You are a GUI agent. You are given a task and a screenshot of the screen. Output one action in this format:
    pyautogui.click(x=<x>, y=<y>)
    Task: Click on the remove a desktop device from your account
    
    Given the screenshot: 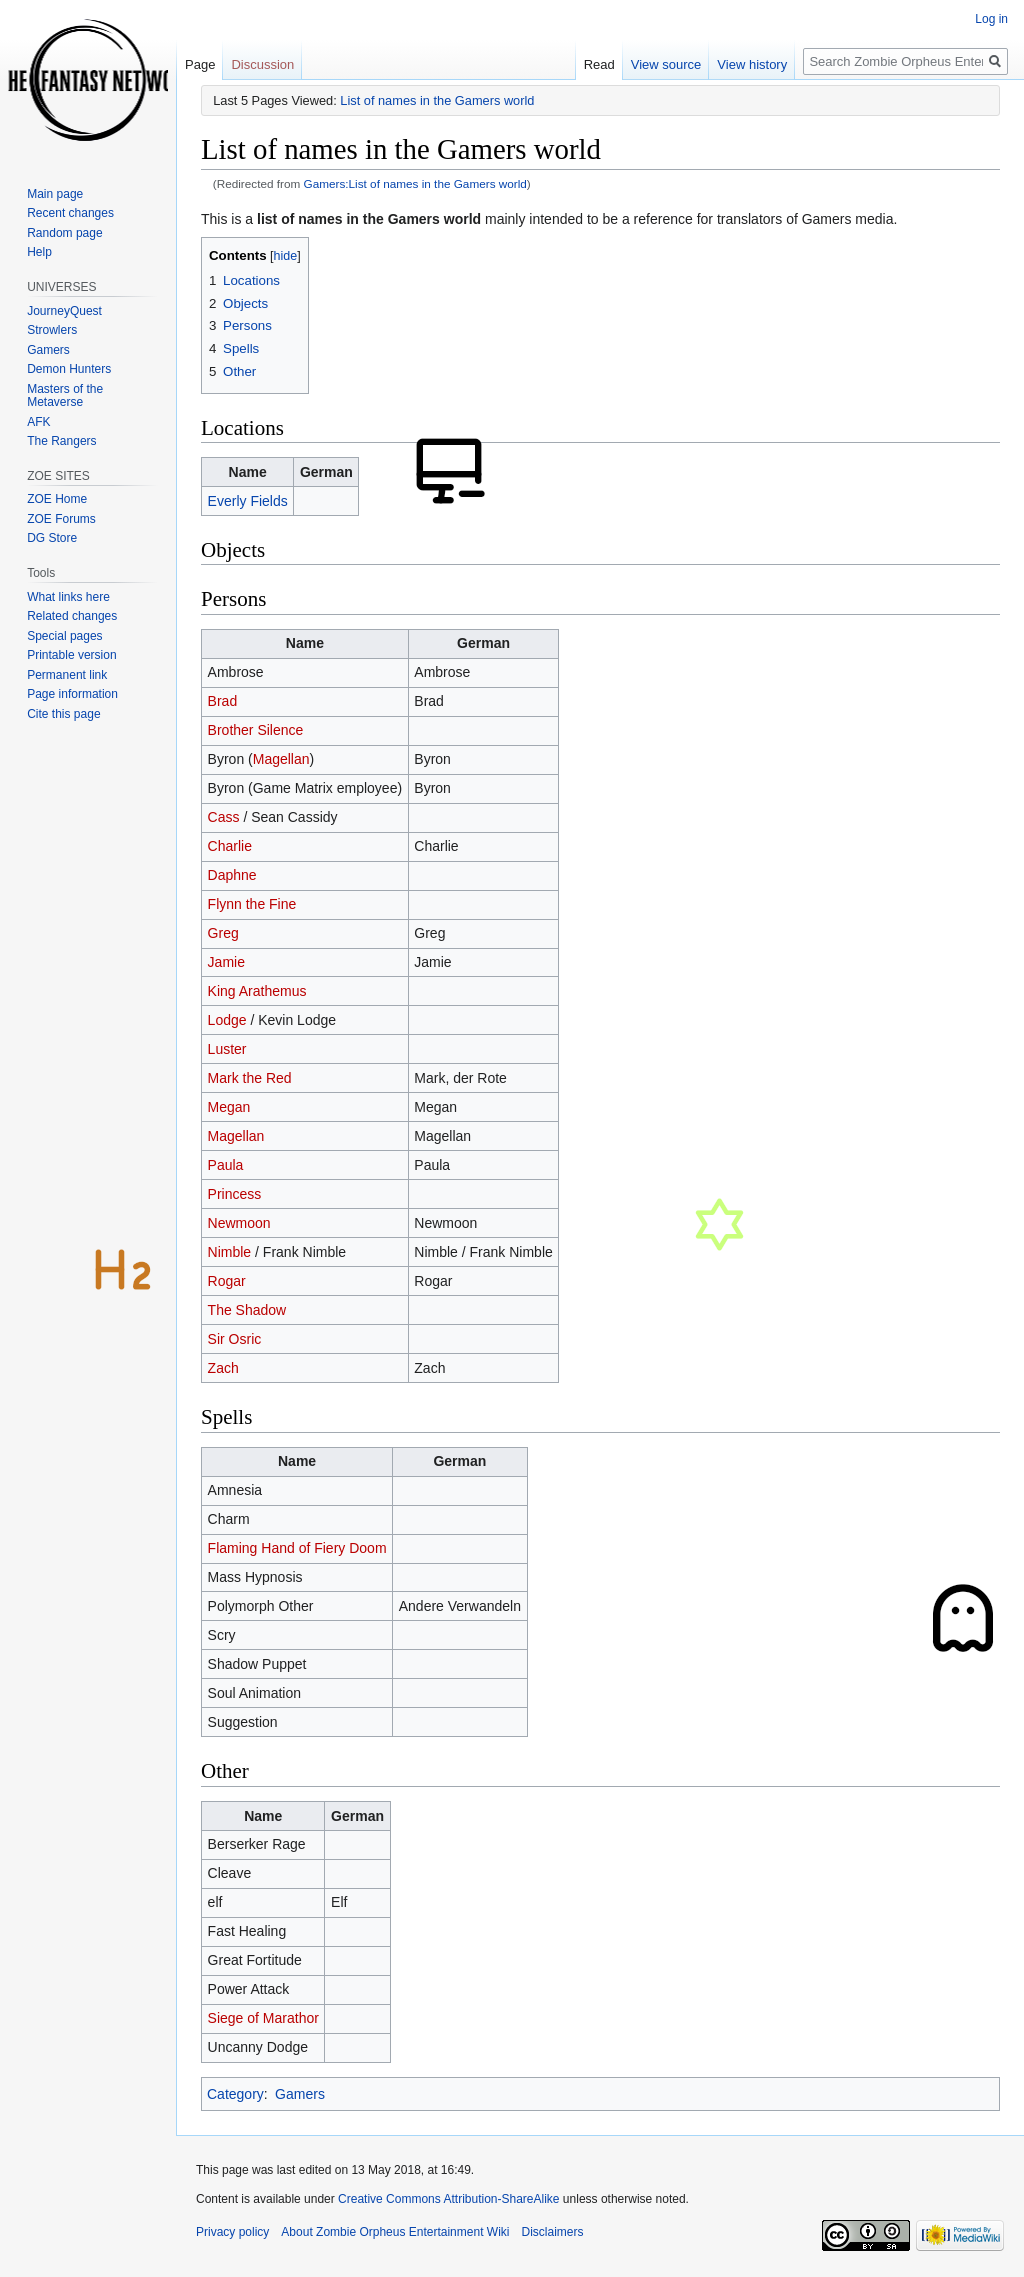 What is the action you would take?
    pyautogui.click(x=449, y=471)
    